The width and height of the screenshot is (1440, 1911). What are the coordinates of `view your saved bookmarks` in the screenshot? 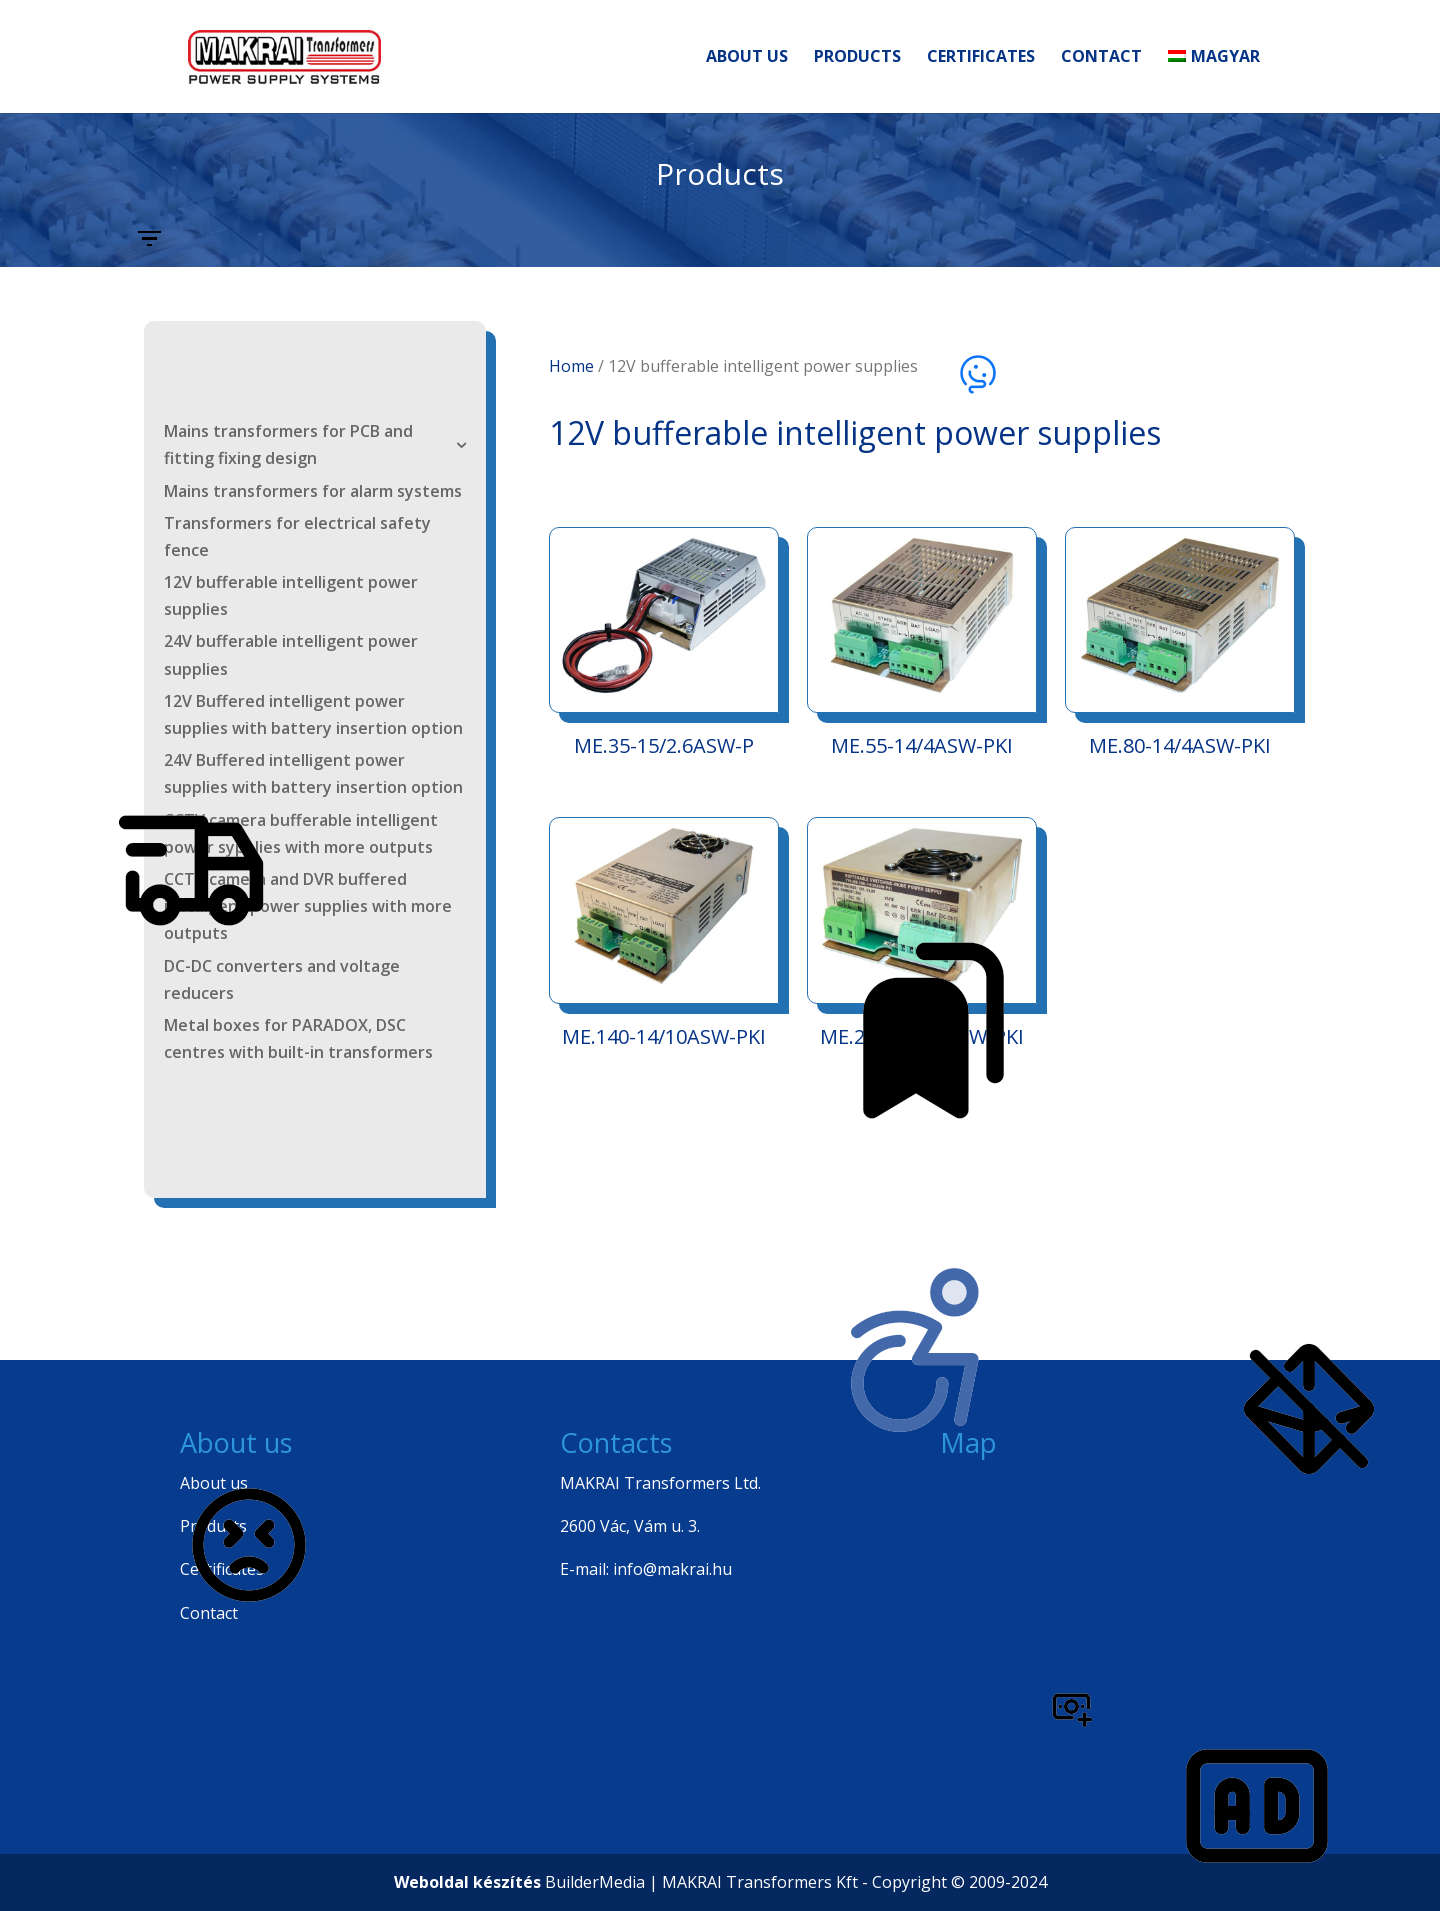 It's located at (933, 1030).